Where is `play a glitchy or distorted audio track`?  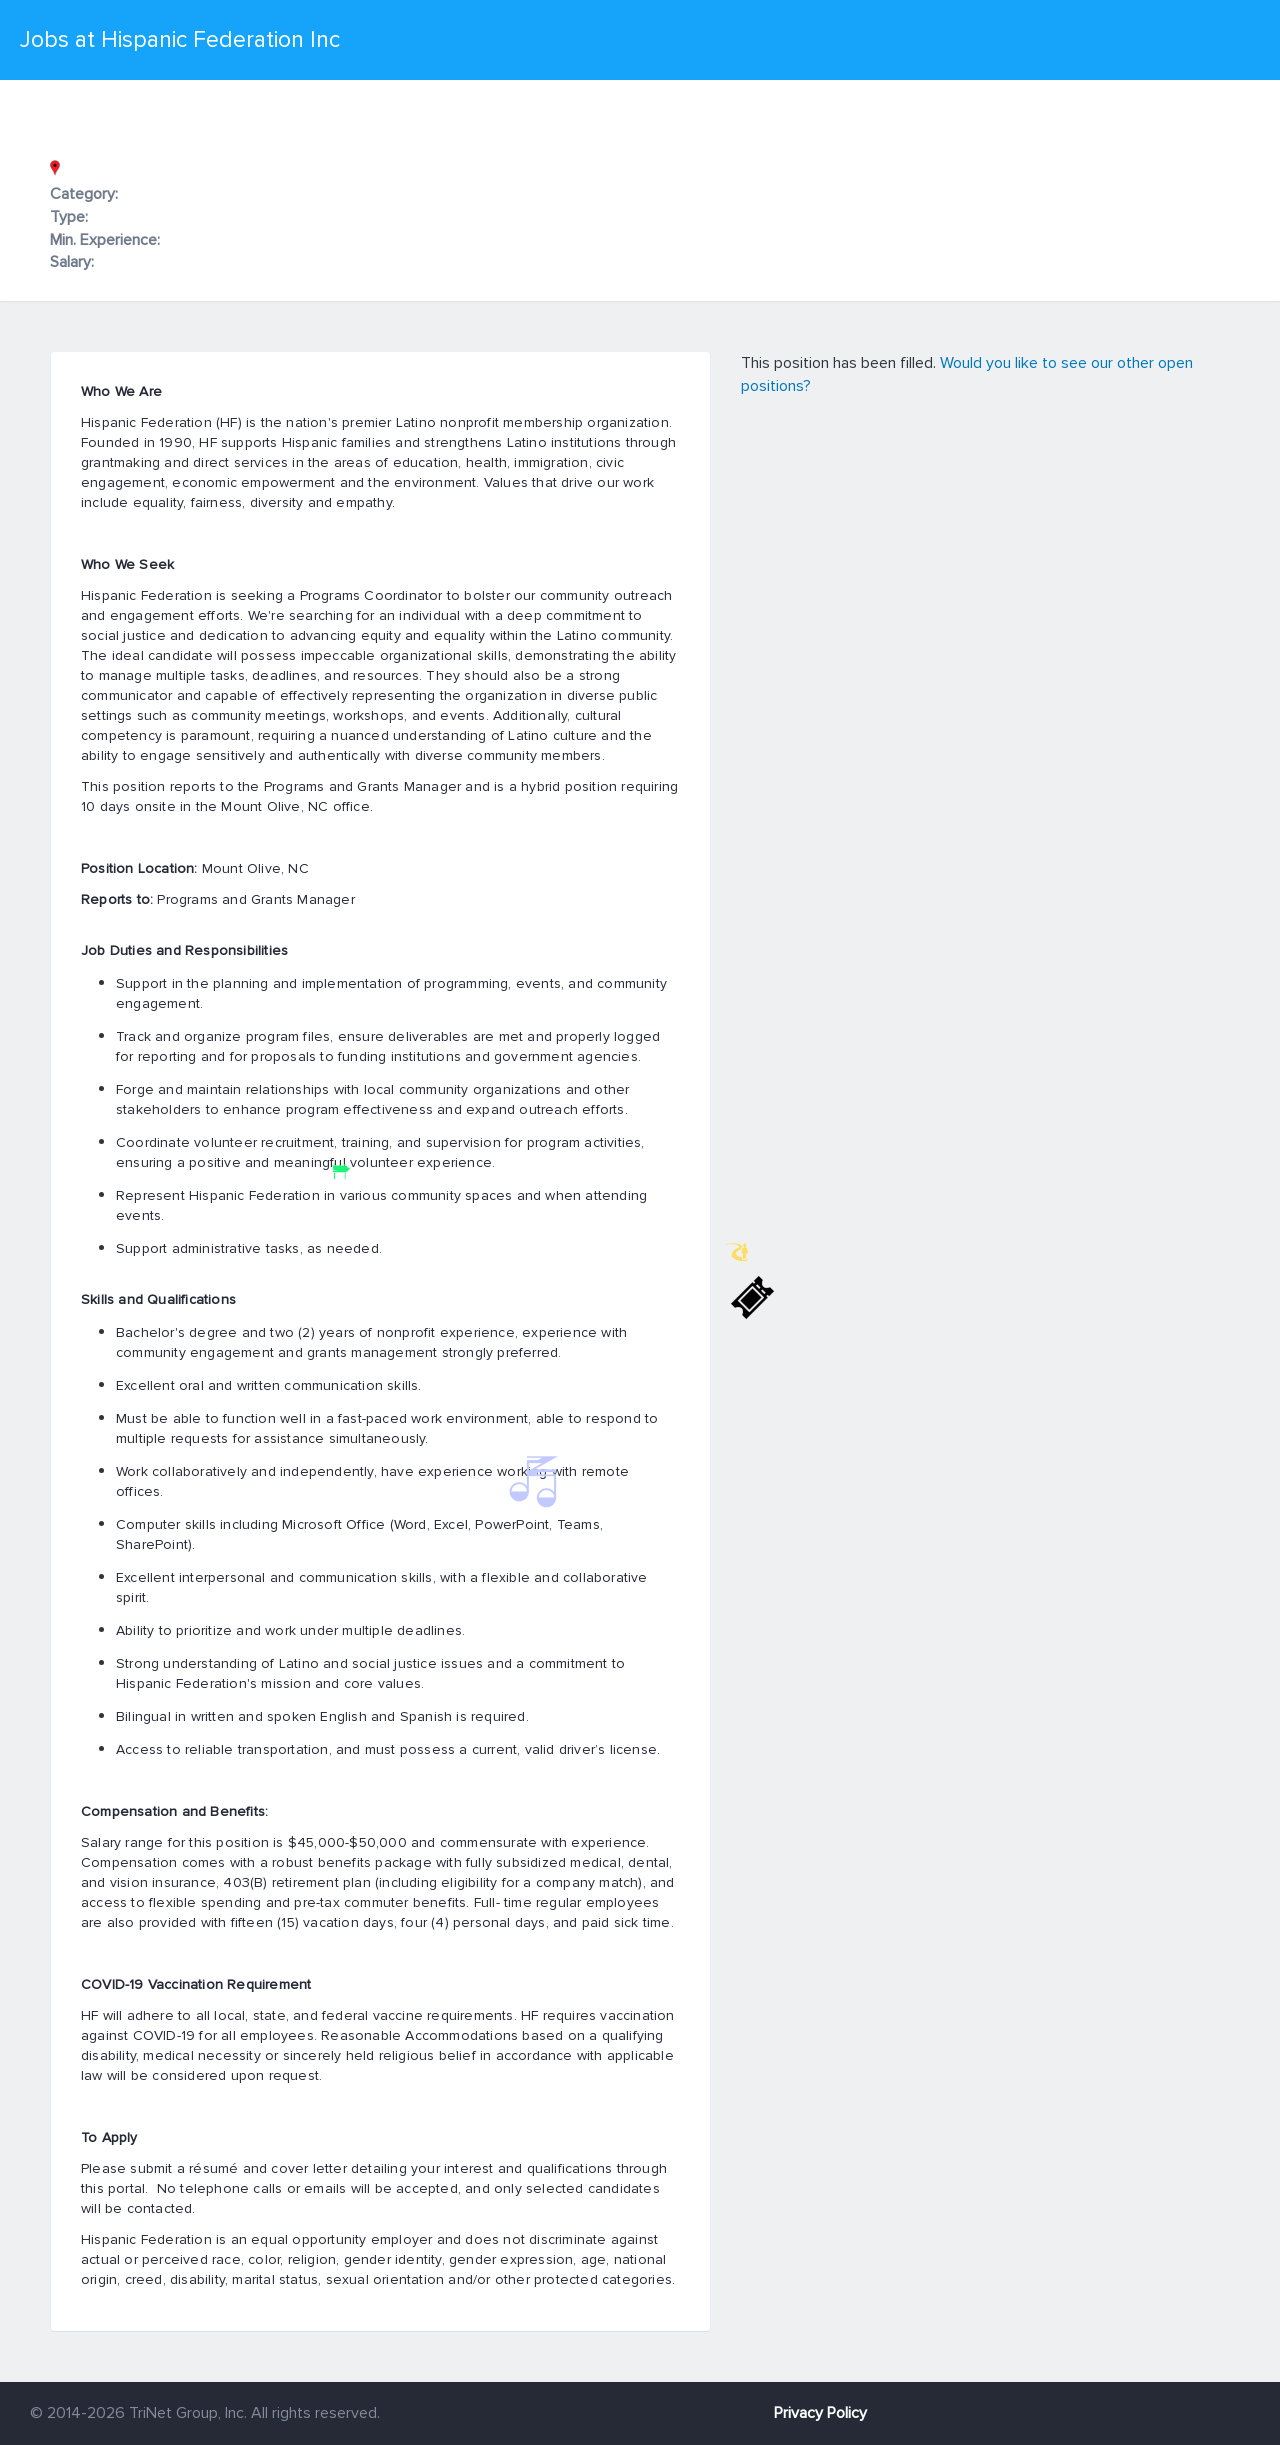 play a glitchy or distorted audio track is located at coordinates (534, 1482).